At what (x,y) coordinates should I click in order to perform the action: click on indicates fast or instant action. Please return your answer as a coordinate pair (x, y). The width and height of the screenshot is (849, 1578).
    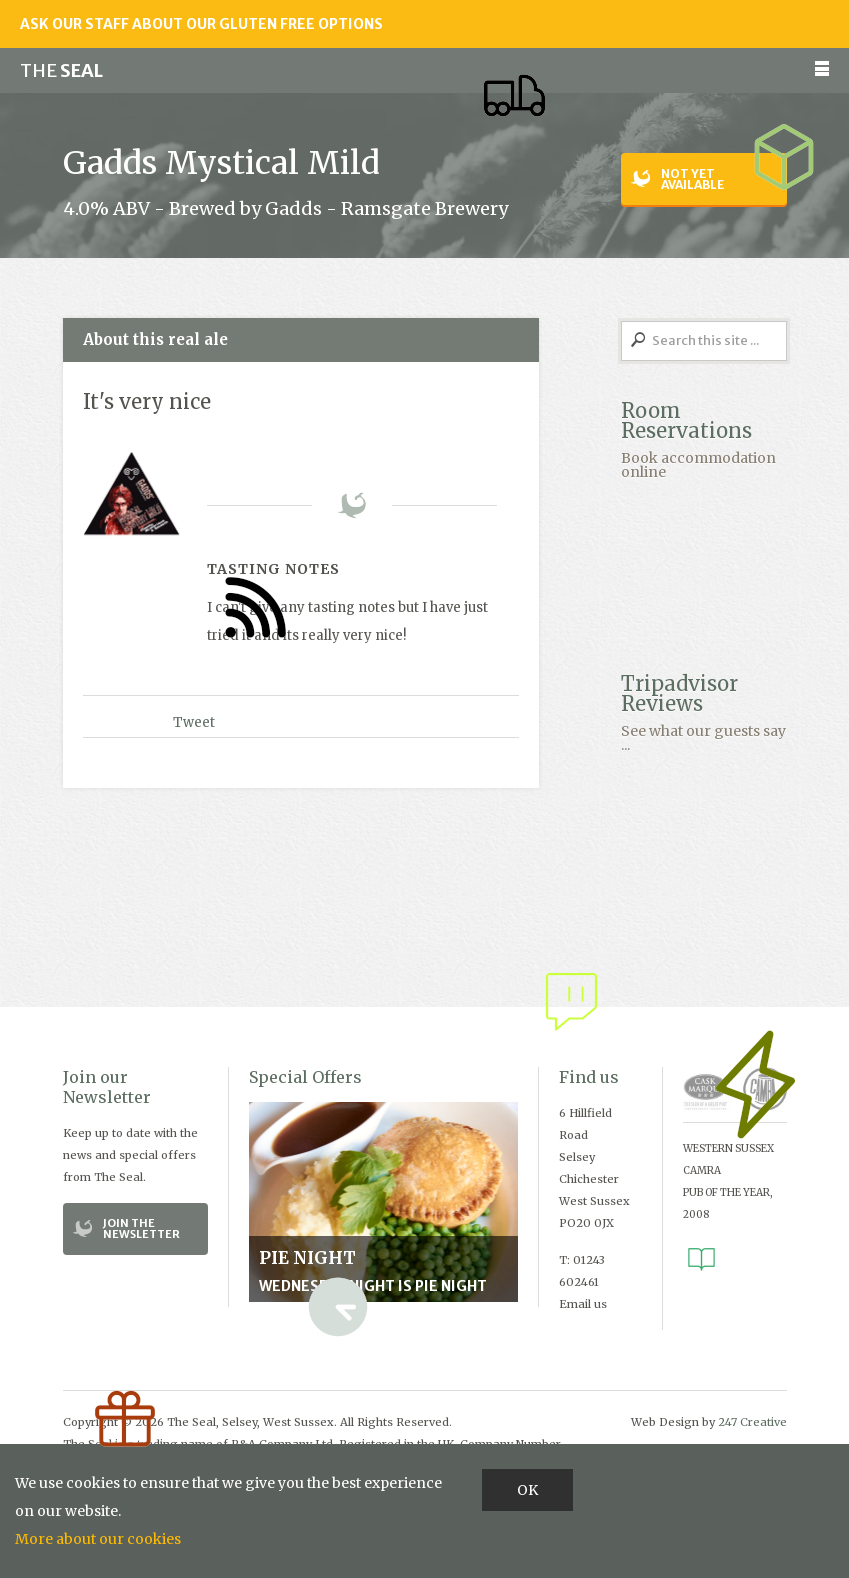
    Looking at the image, I should click on (755, 1084).